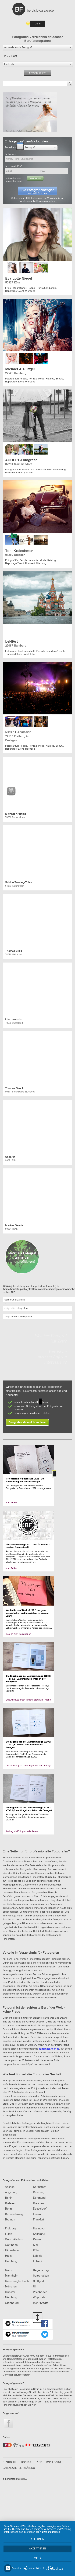  I want to click on open folder containing spotify downloads or files, so click(14, 536).